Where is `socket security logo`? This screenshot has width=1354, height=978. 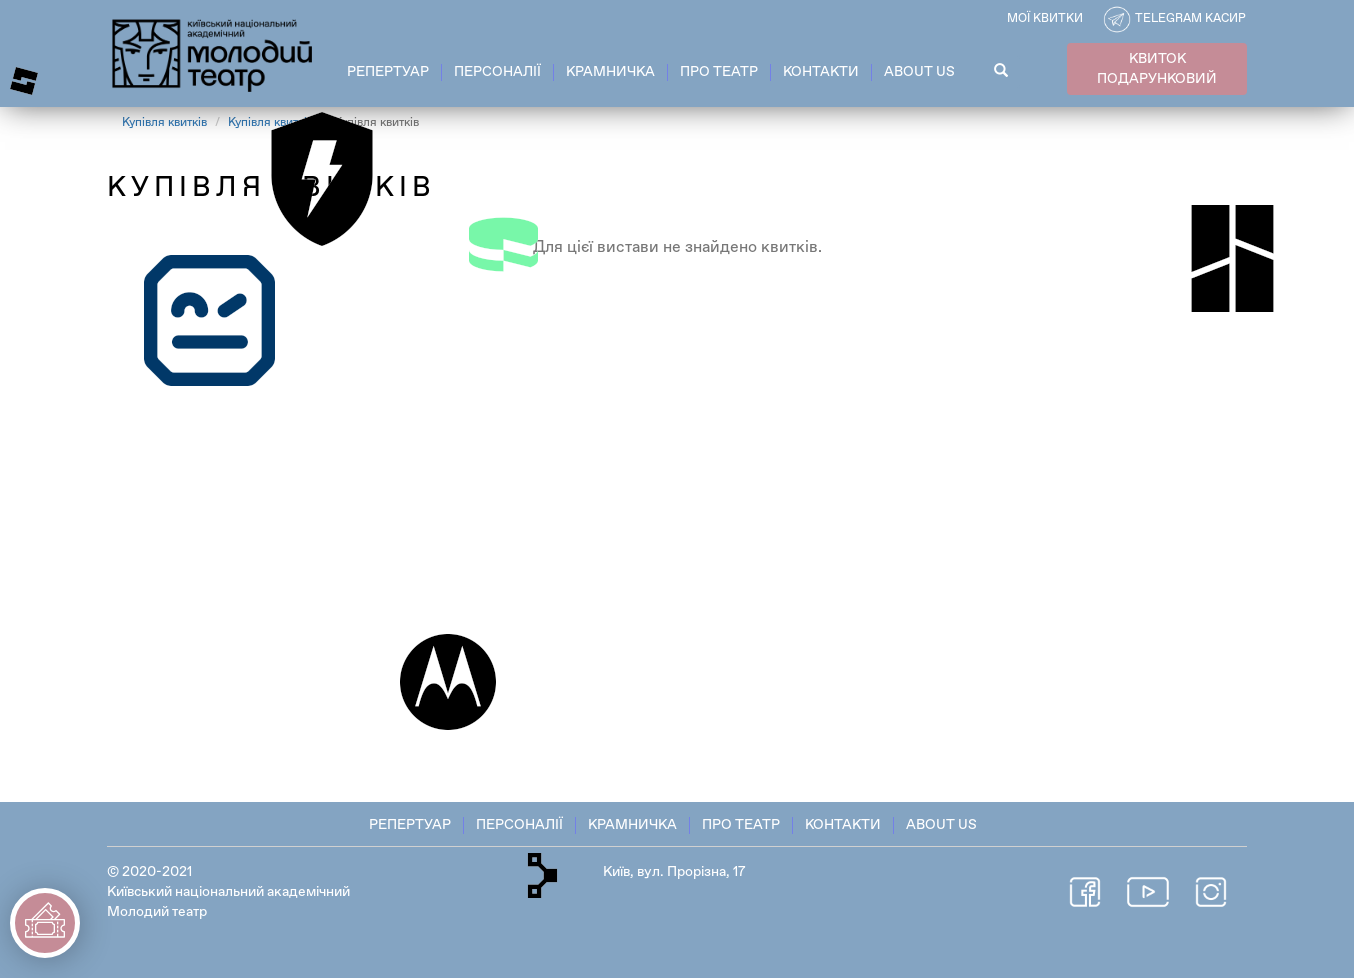
socket security logo is located at coordinates (322, 179).